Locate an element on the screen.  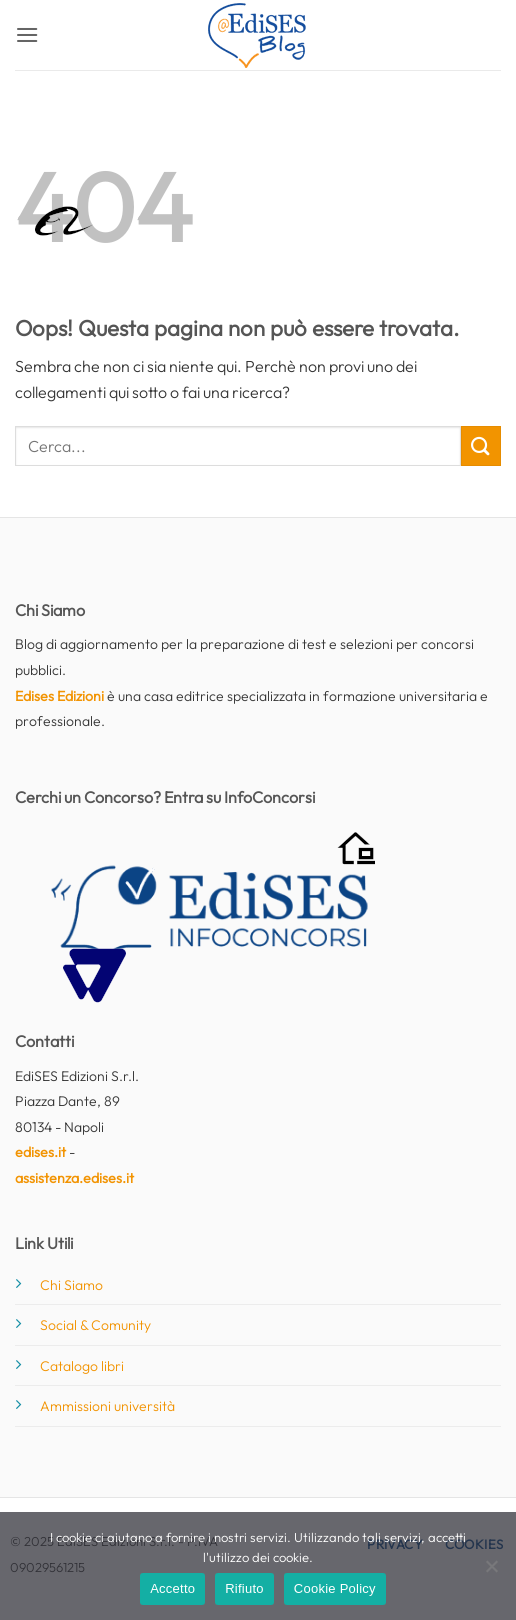
visit alibaba.com marketplace is located at coordinates (64, 221).